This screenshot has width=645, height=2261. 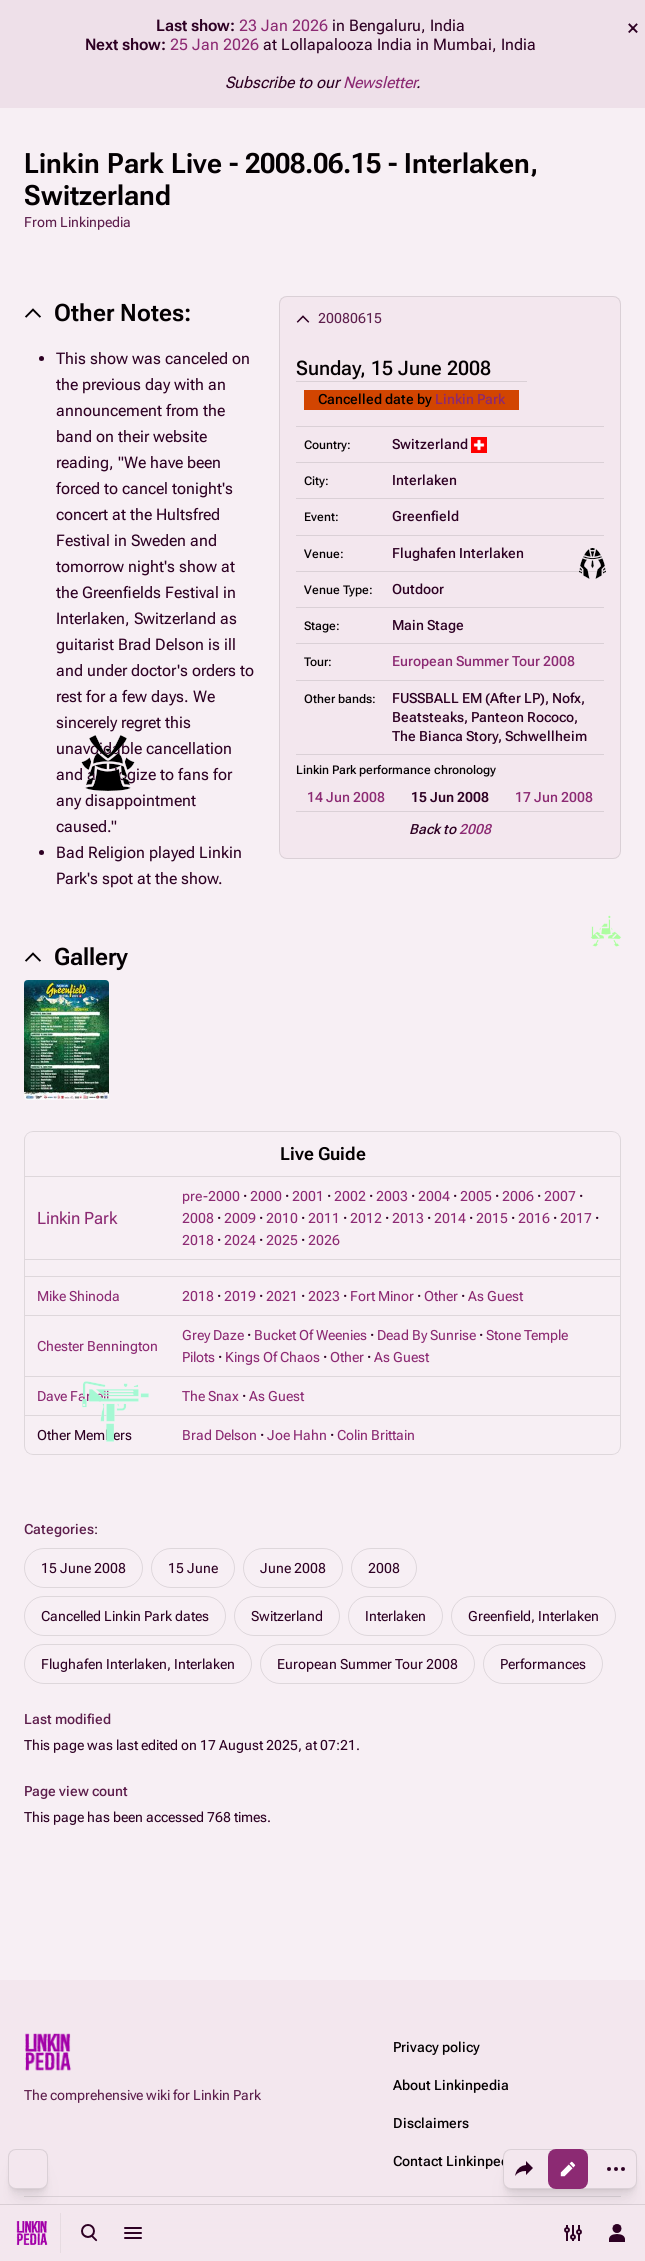 What do you see at coordinates (592, 563) in the screenshot?
I see `select warlock class or character` at bounding box center [592, 563].